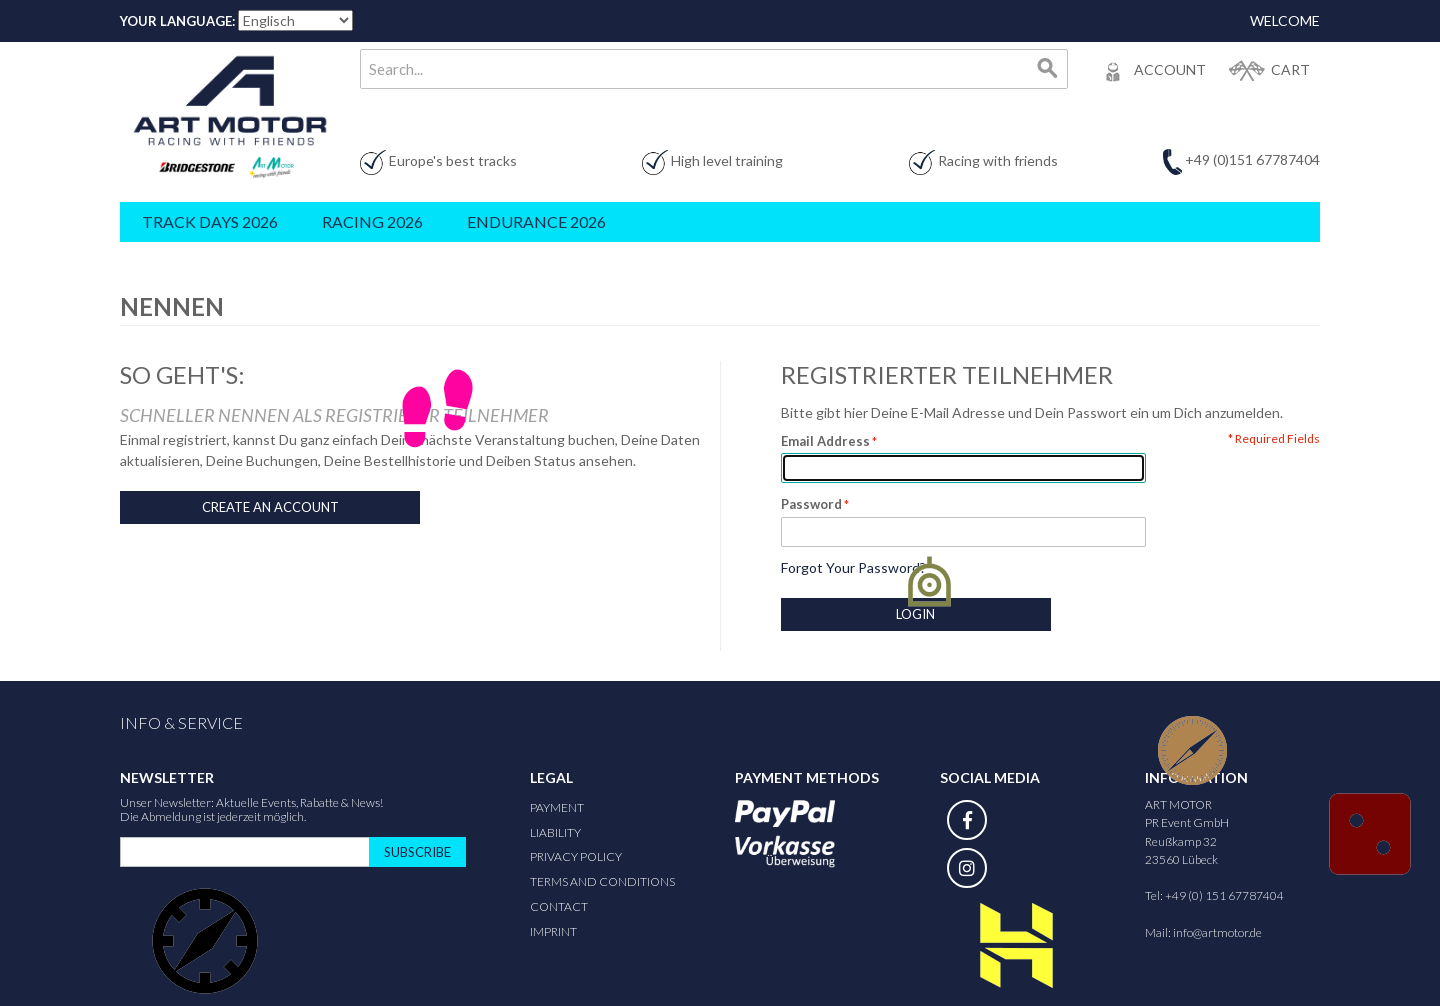 This screenshot has width=1440, height=1006. What do you see at coordinates (929, 582) in the screenshot?
I see `access AI assistant or chatbot feature` at bounding box center [929, 582].